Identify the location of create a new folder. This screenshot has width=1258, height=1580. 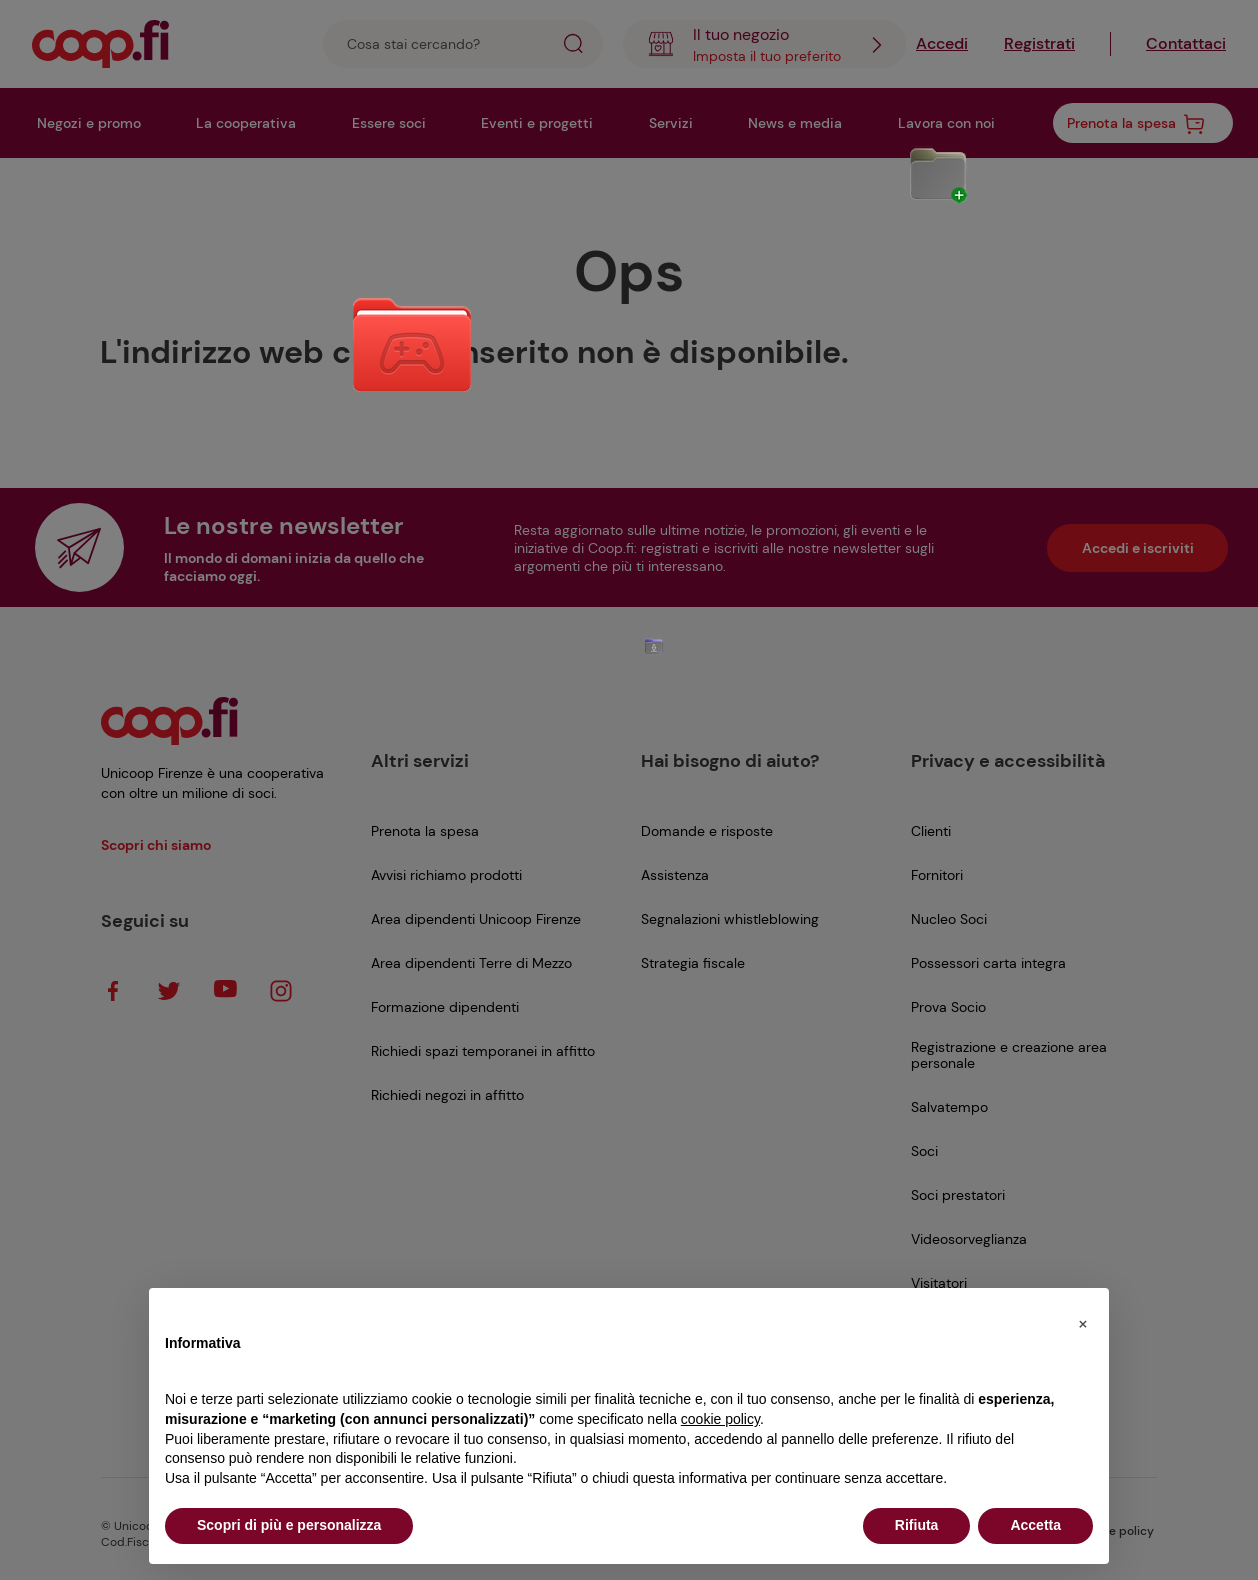
(938, 174).